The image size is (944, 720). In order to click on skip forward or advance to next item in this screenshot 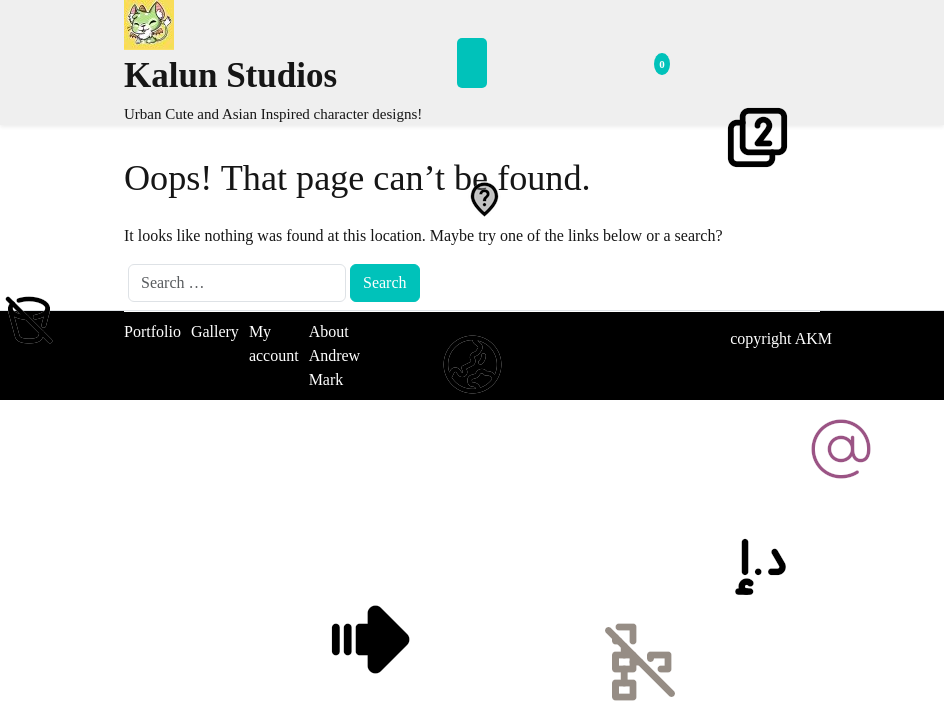, I will do `click(371, 639)`.